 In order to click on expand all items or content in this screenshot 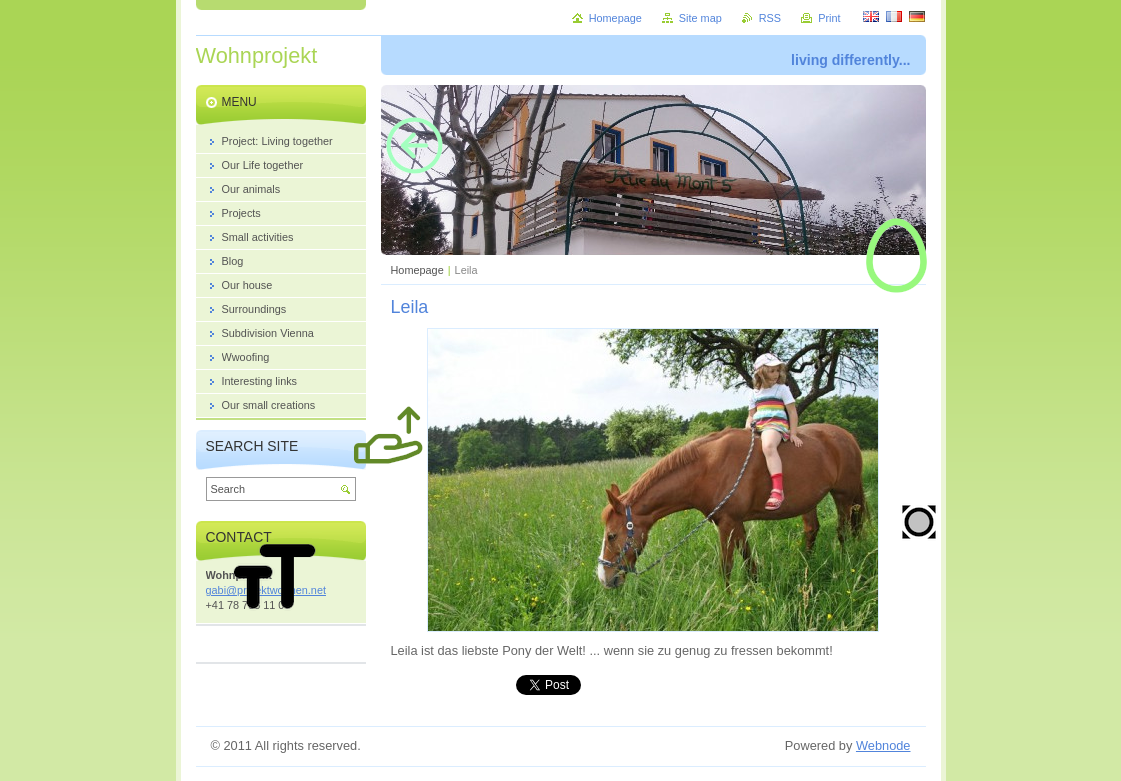, I will do `click(919, 522)`.